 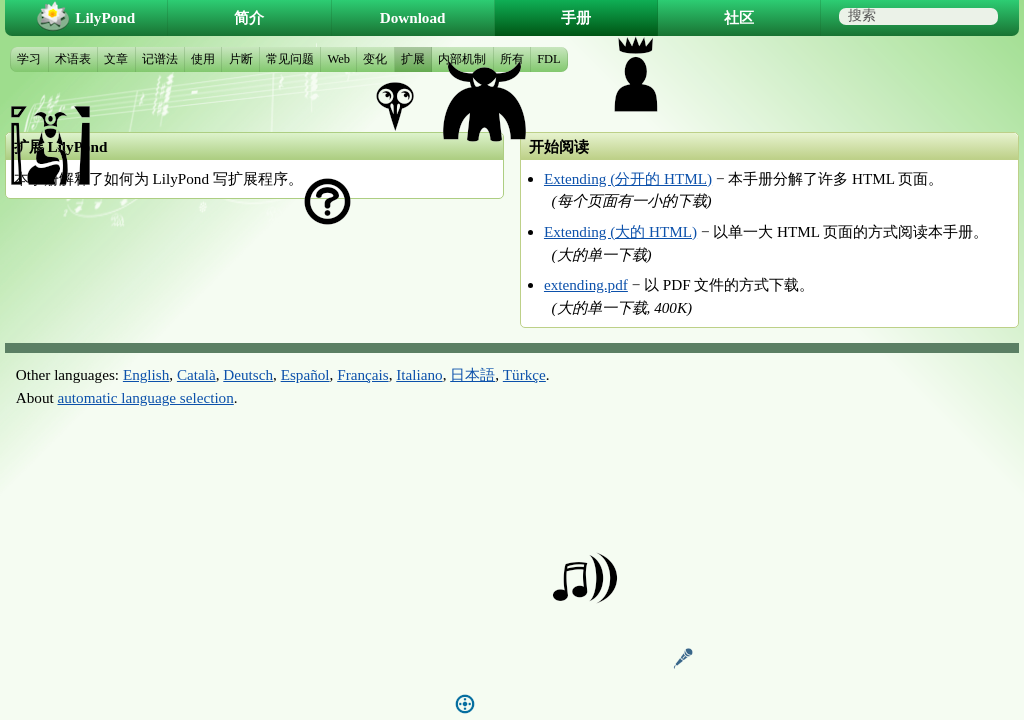 I want to click on select brute character class, so click(x=484, y=101).